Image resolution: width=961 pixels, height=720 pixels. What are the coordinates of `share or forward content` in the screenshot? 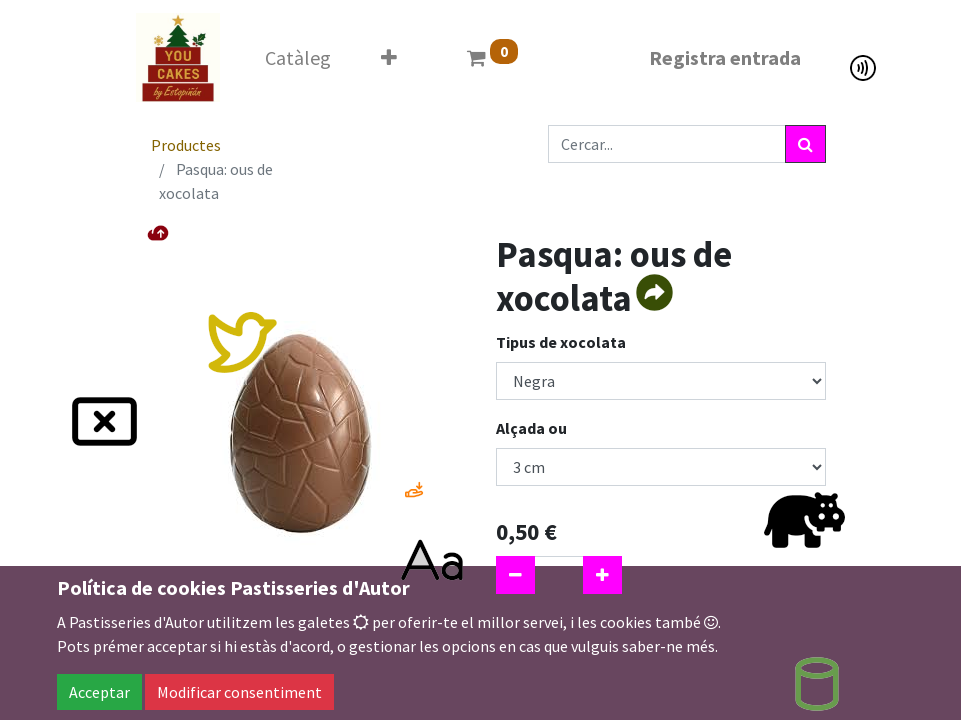 It's located at (654, 292).